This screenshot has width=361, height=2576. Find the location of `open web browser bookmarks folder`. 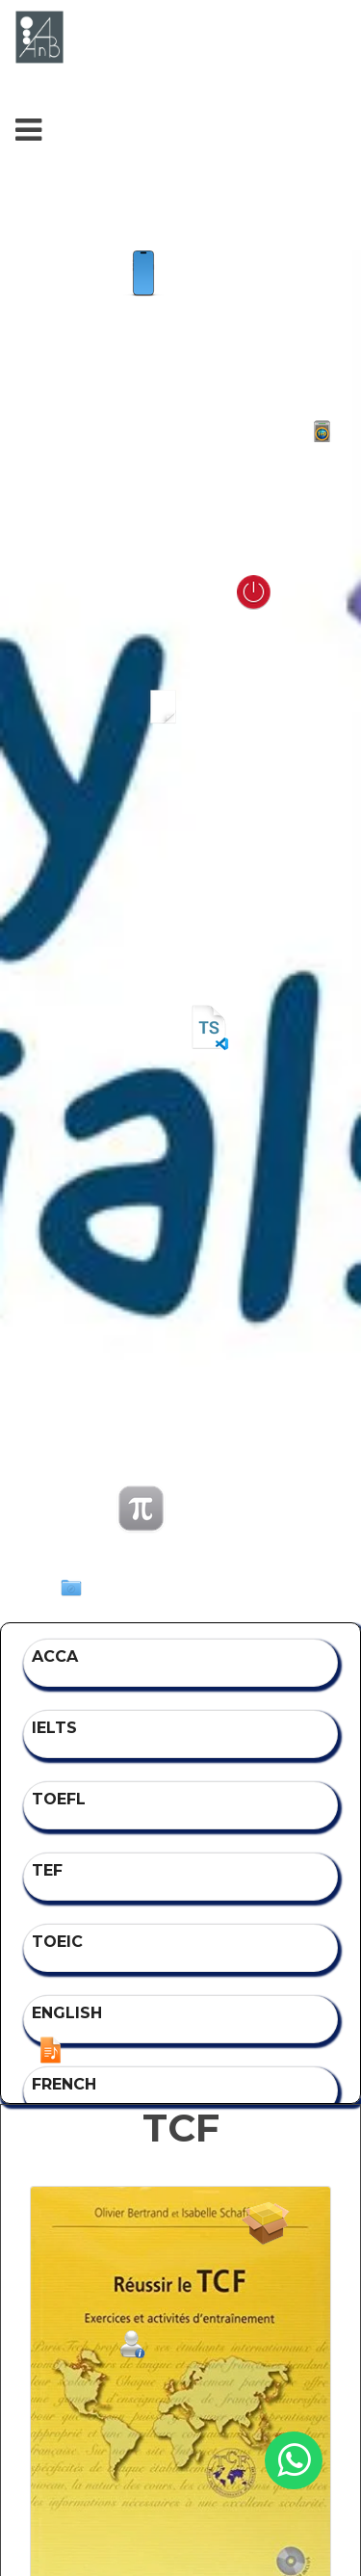

open web browser bookmarks folder is located at coordinates (71, 1588).